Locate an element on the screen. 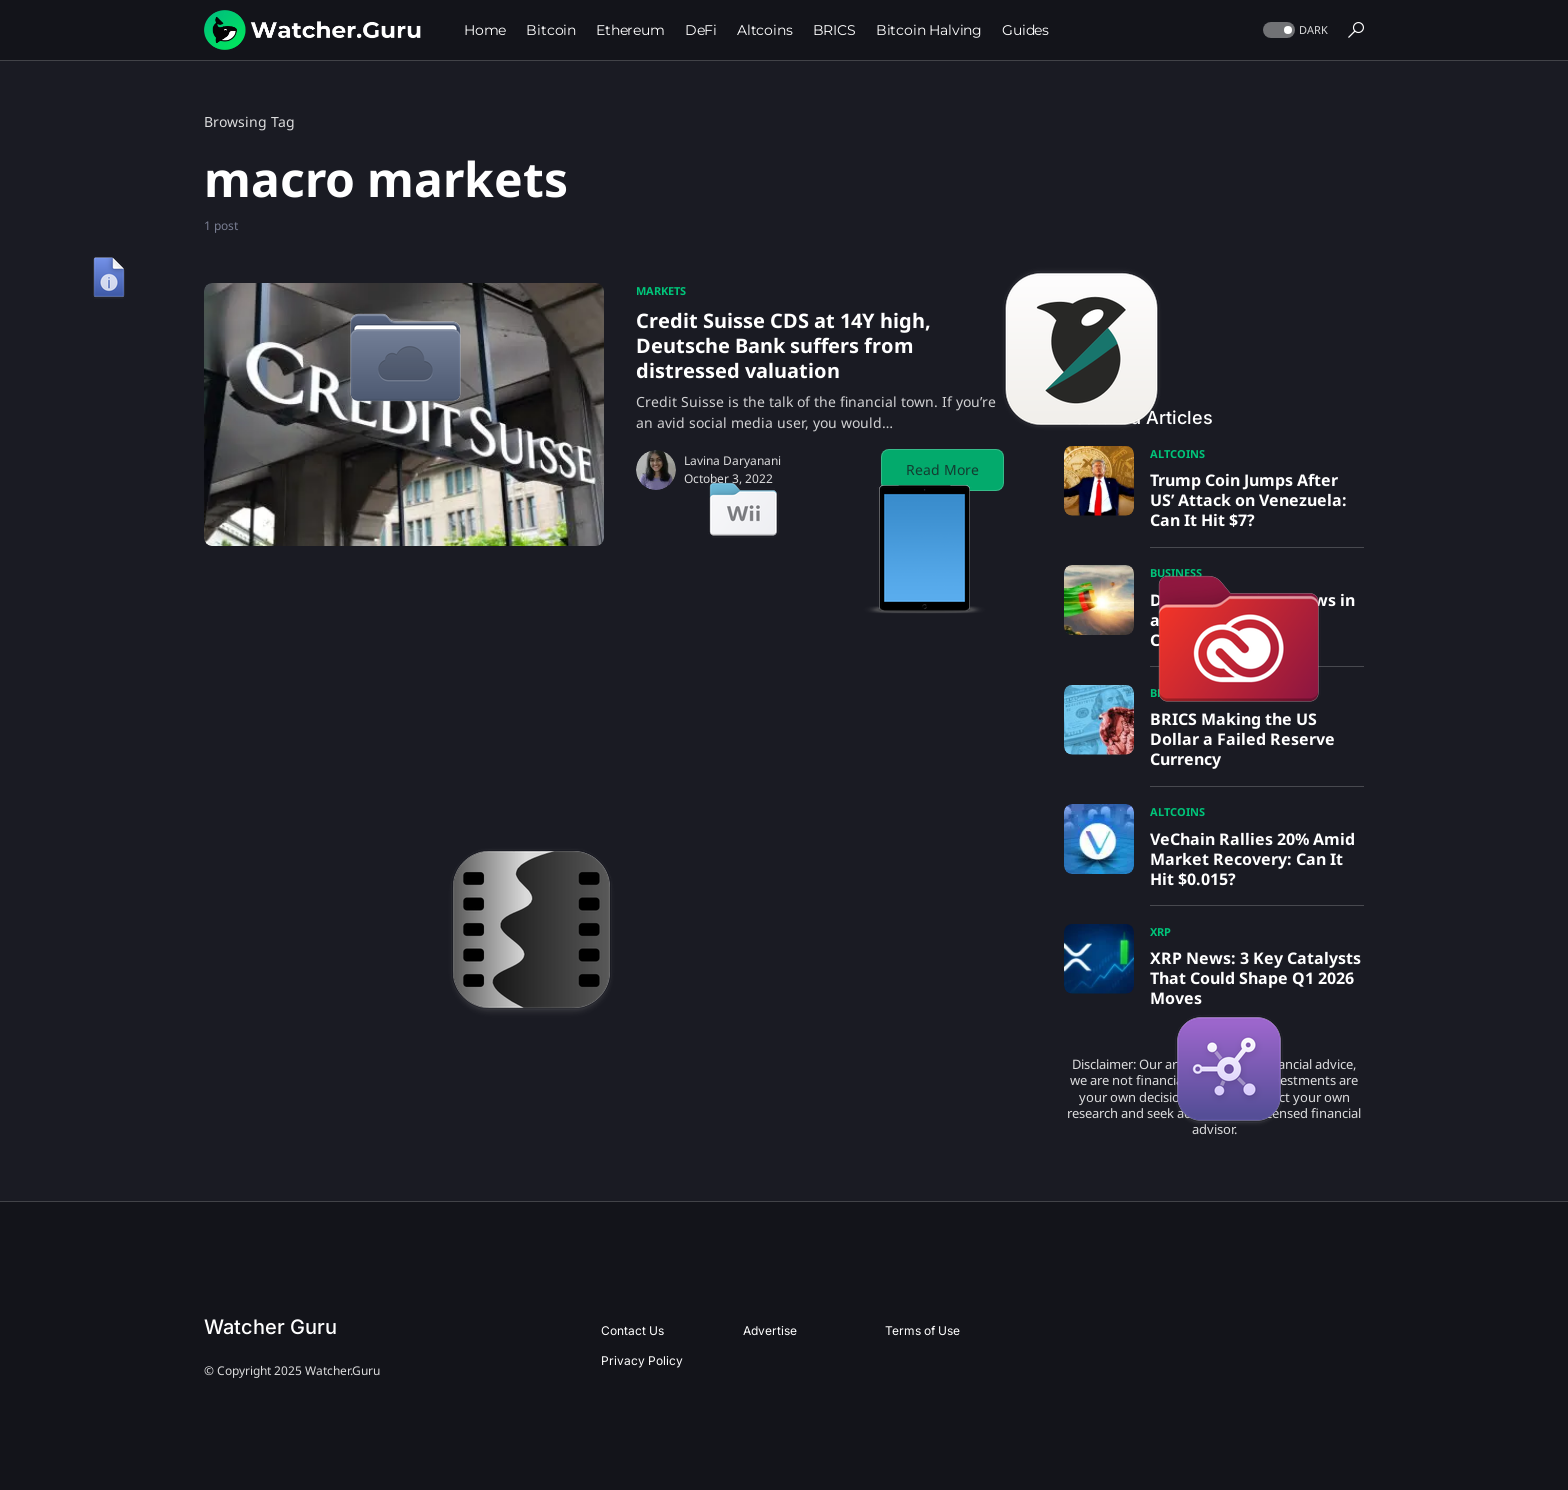 The height and width of the screenshot is (1490, 1568). access cloud-synced files and folders is located at coordinates (405, 357).